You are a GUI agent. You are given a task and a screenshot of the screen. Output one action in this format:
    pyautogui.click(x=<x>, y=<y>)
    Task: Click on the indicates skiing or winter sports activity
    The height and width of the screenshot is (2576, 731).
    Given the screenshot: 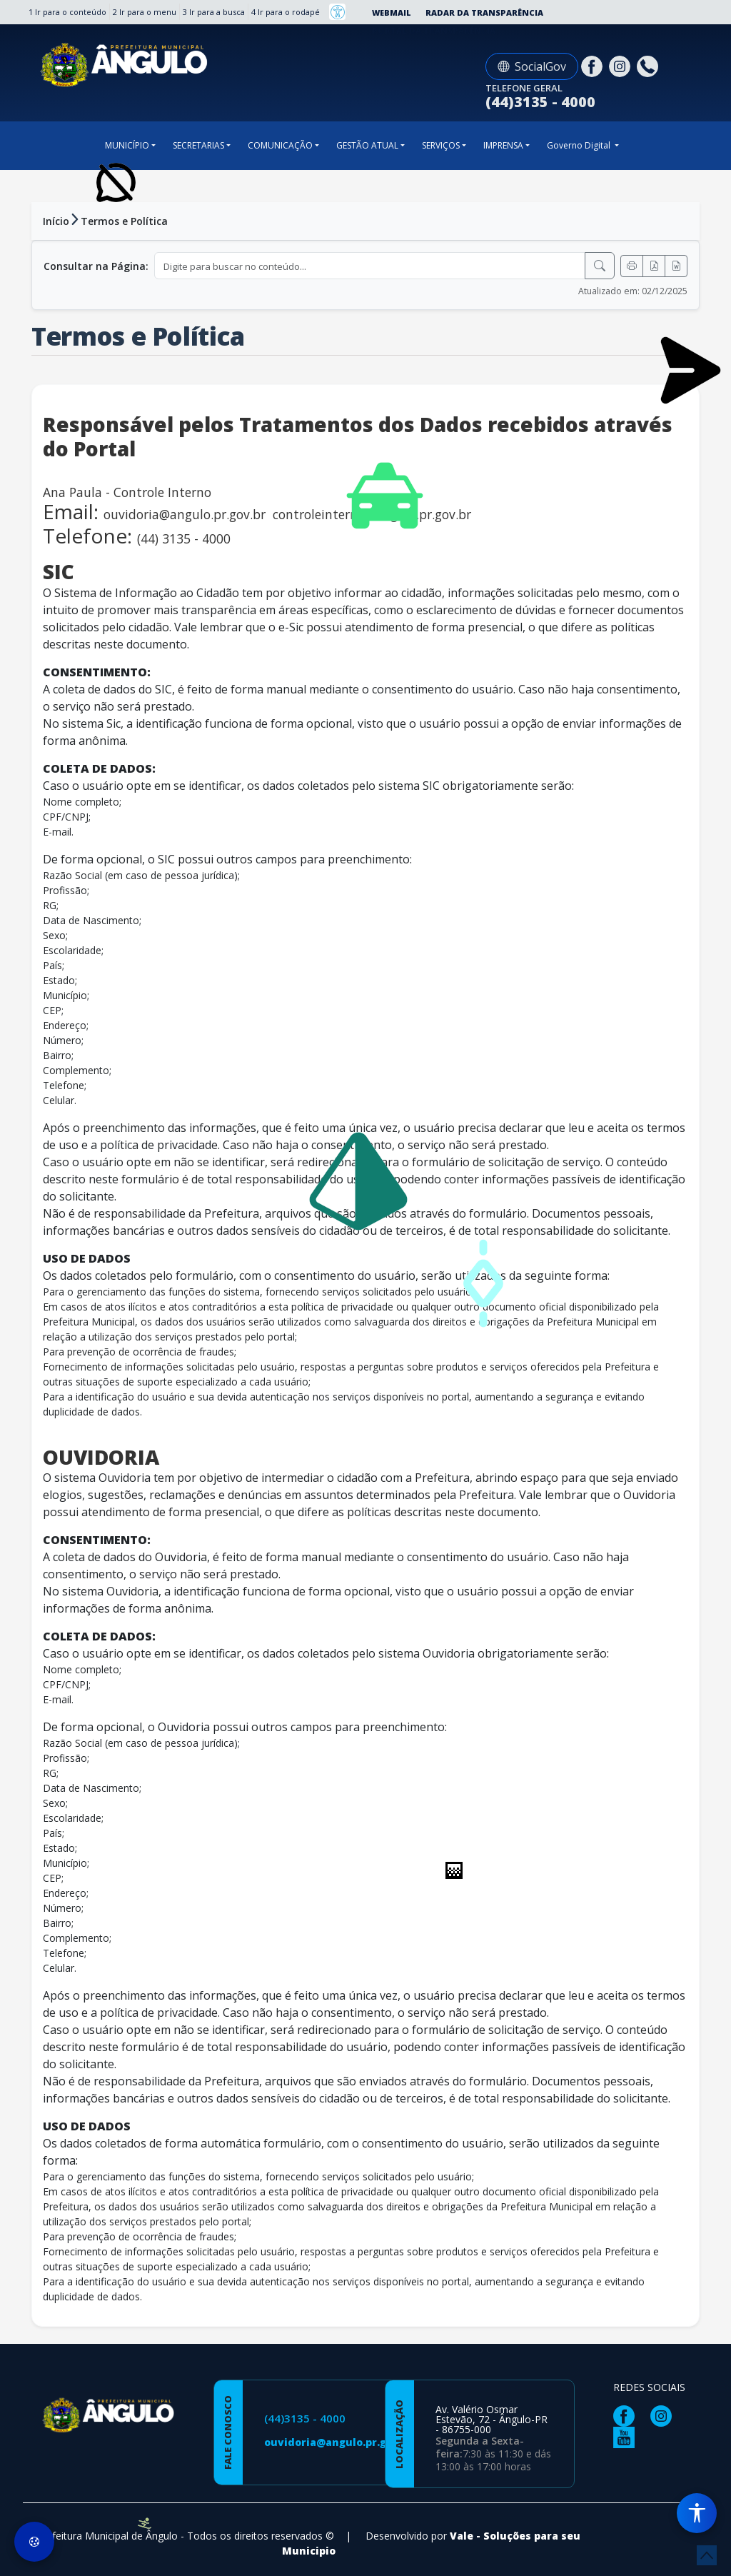 What is the action you would take?
    pyautogui.click(x=144, y=2523)
    